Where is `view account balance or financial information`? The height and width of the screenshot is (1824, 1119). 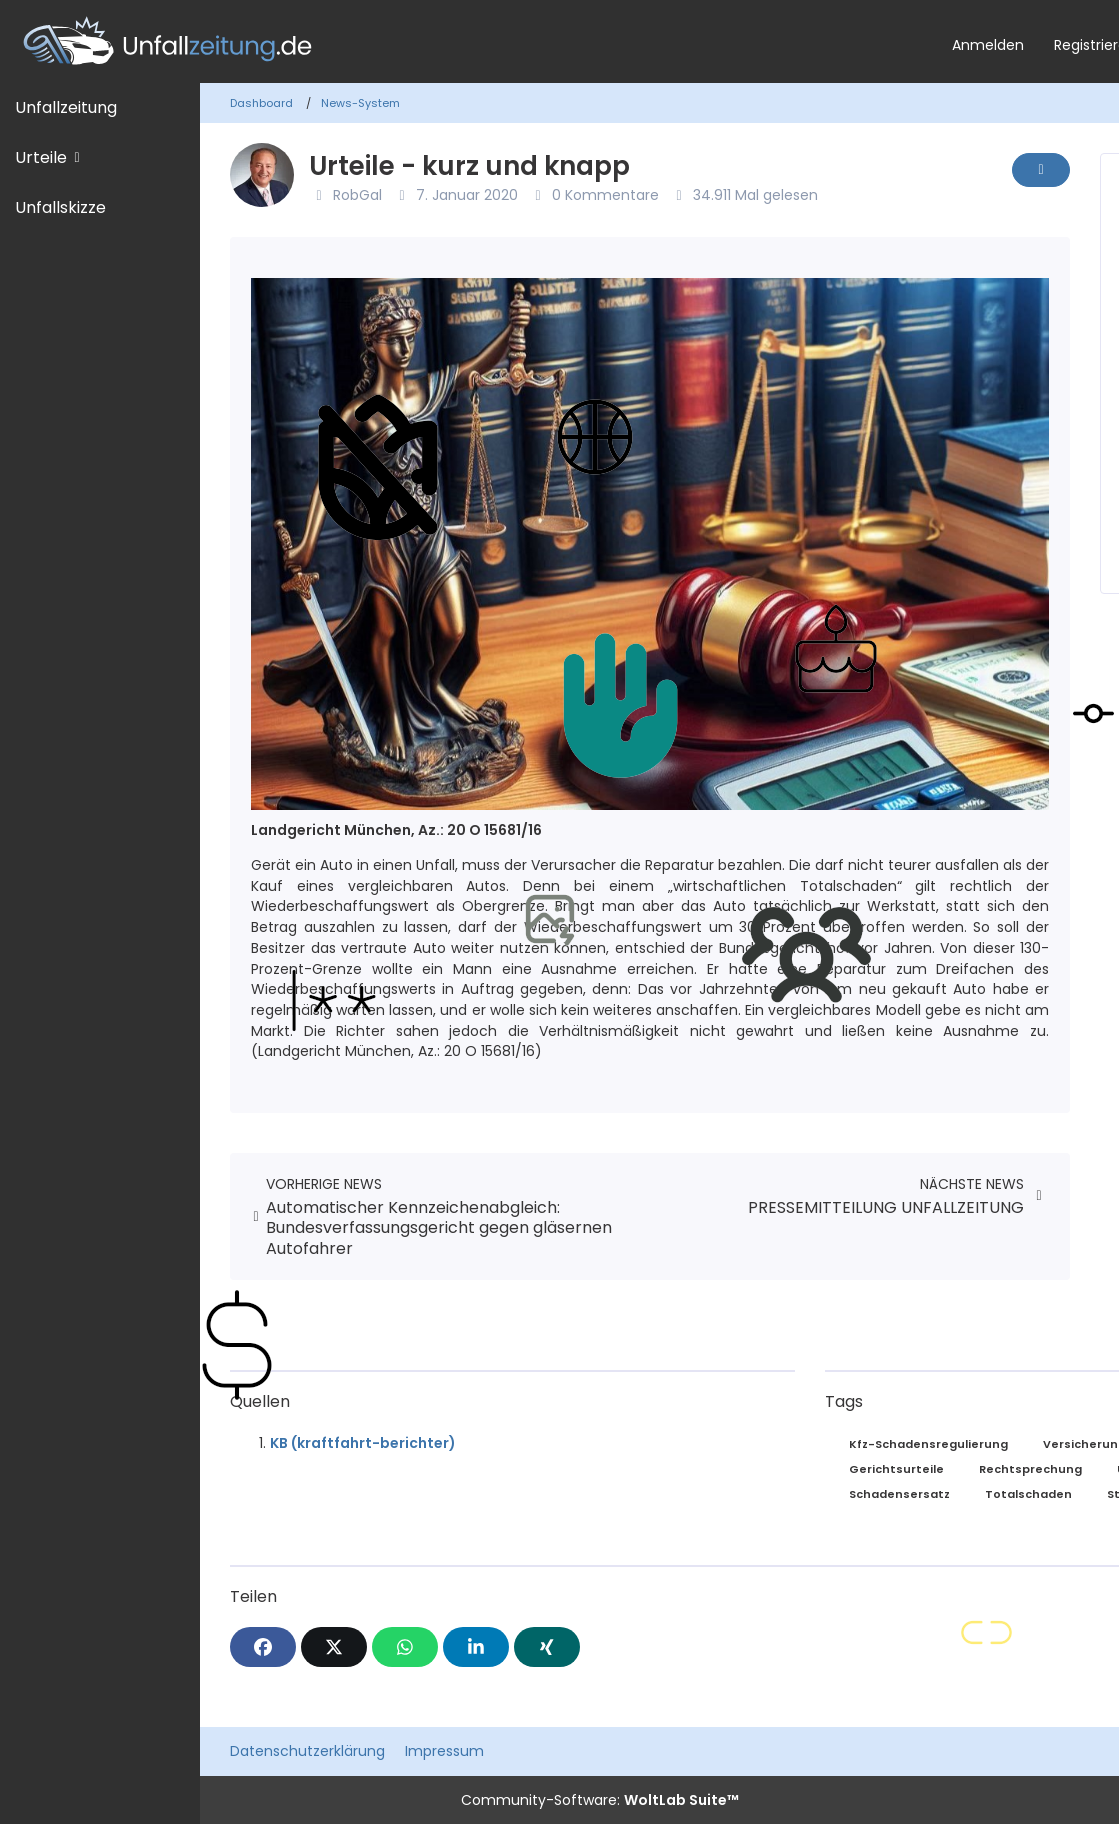 view account balance or financial information is located at coordinates (237, 1345).